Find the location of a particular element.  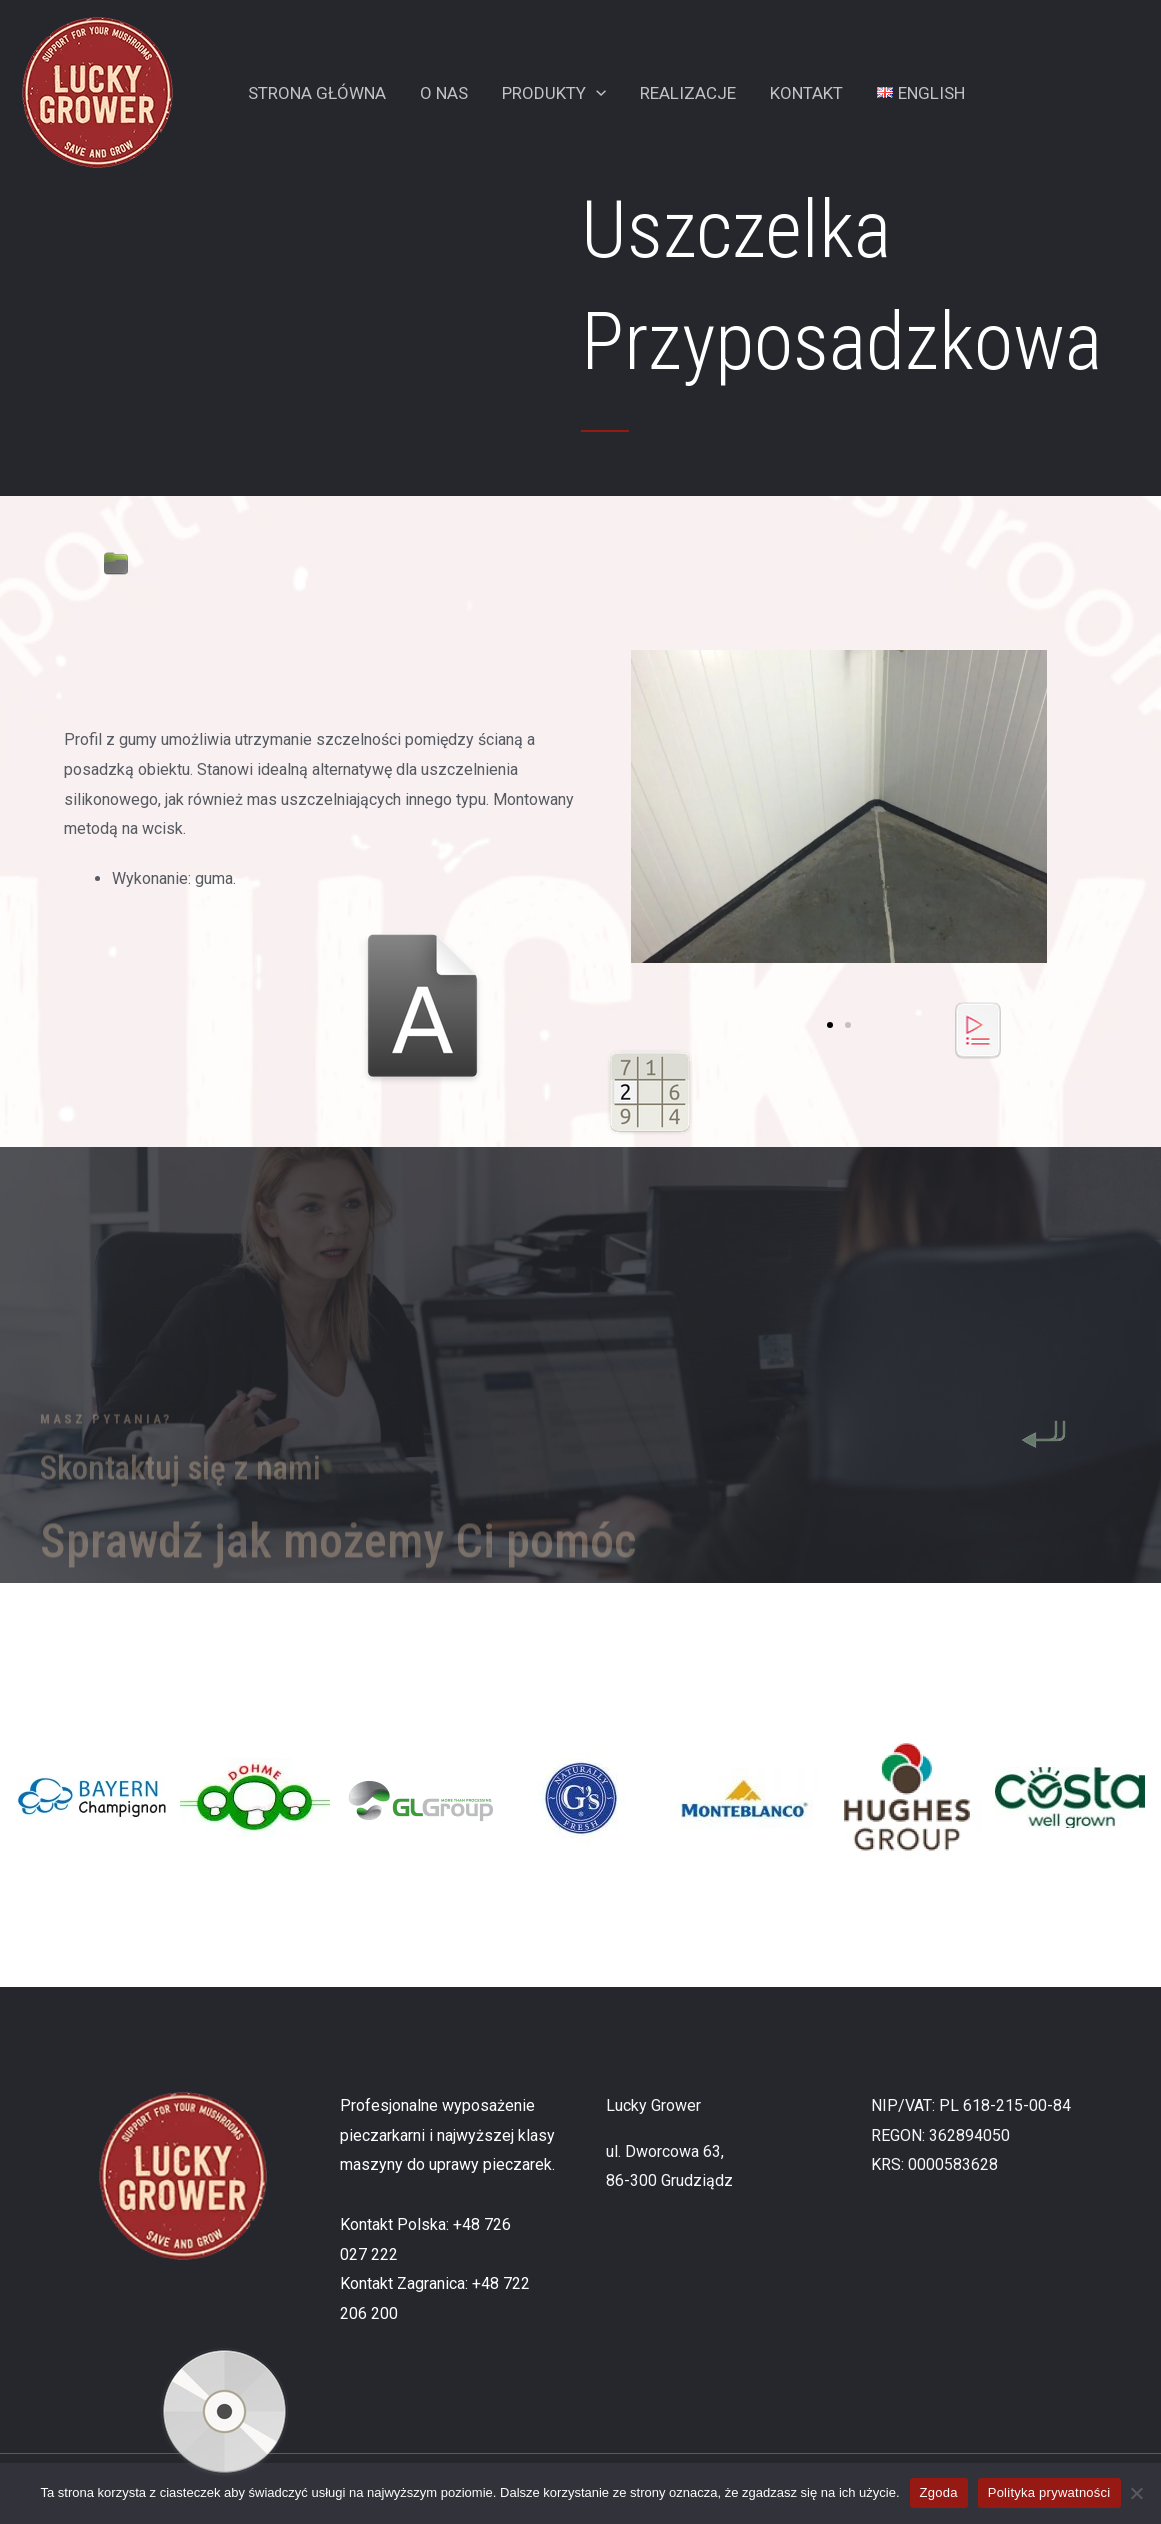

a generic font file is located at coordinates (422, 1008).